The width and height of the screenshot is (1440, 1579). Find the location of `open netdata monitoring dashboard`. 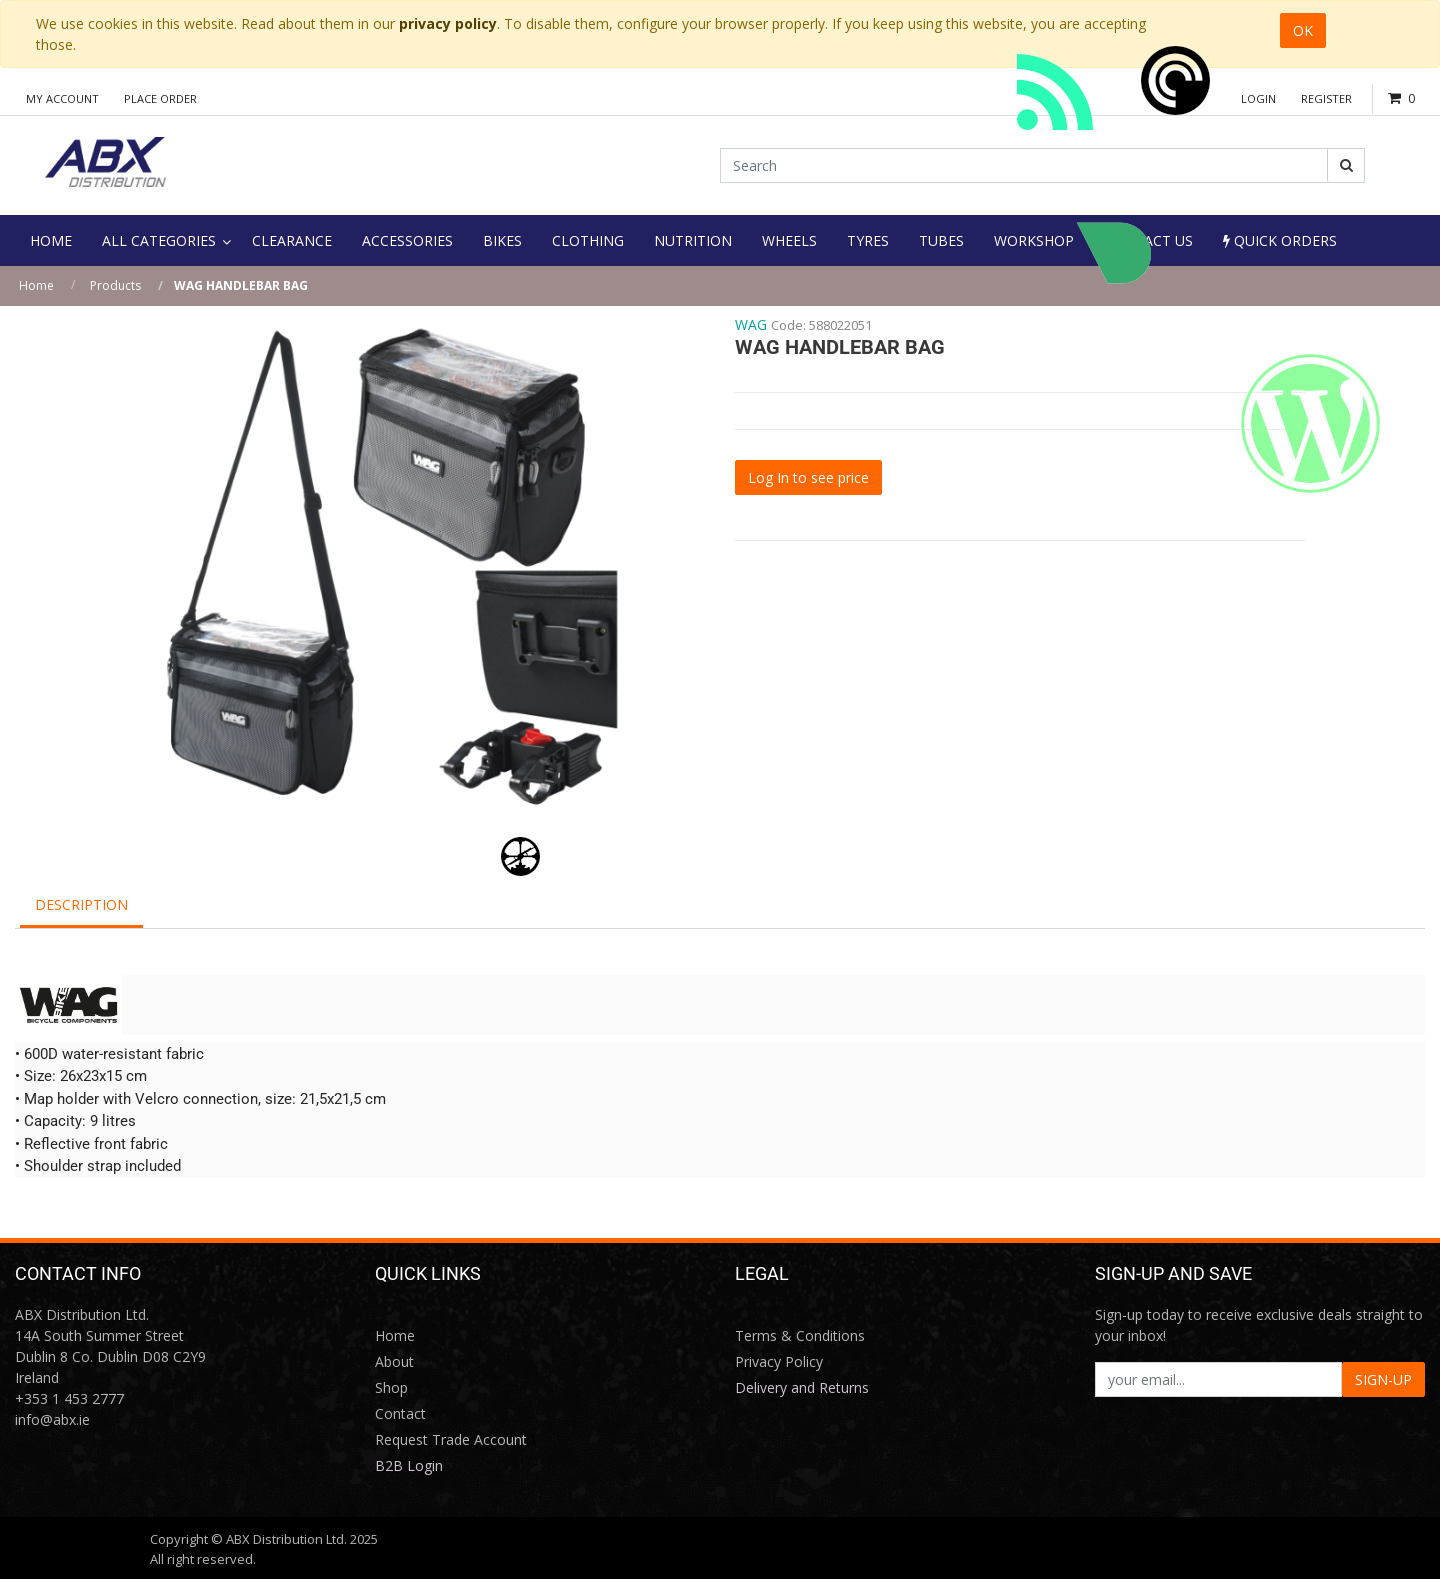

open netdata monitoring dashboard is located at coordinates (1114, 253).